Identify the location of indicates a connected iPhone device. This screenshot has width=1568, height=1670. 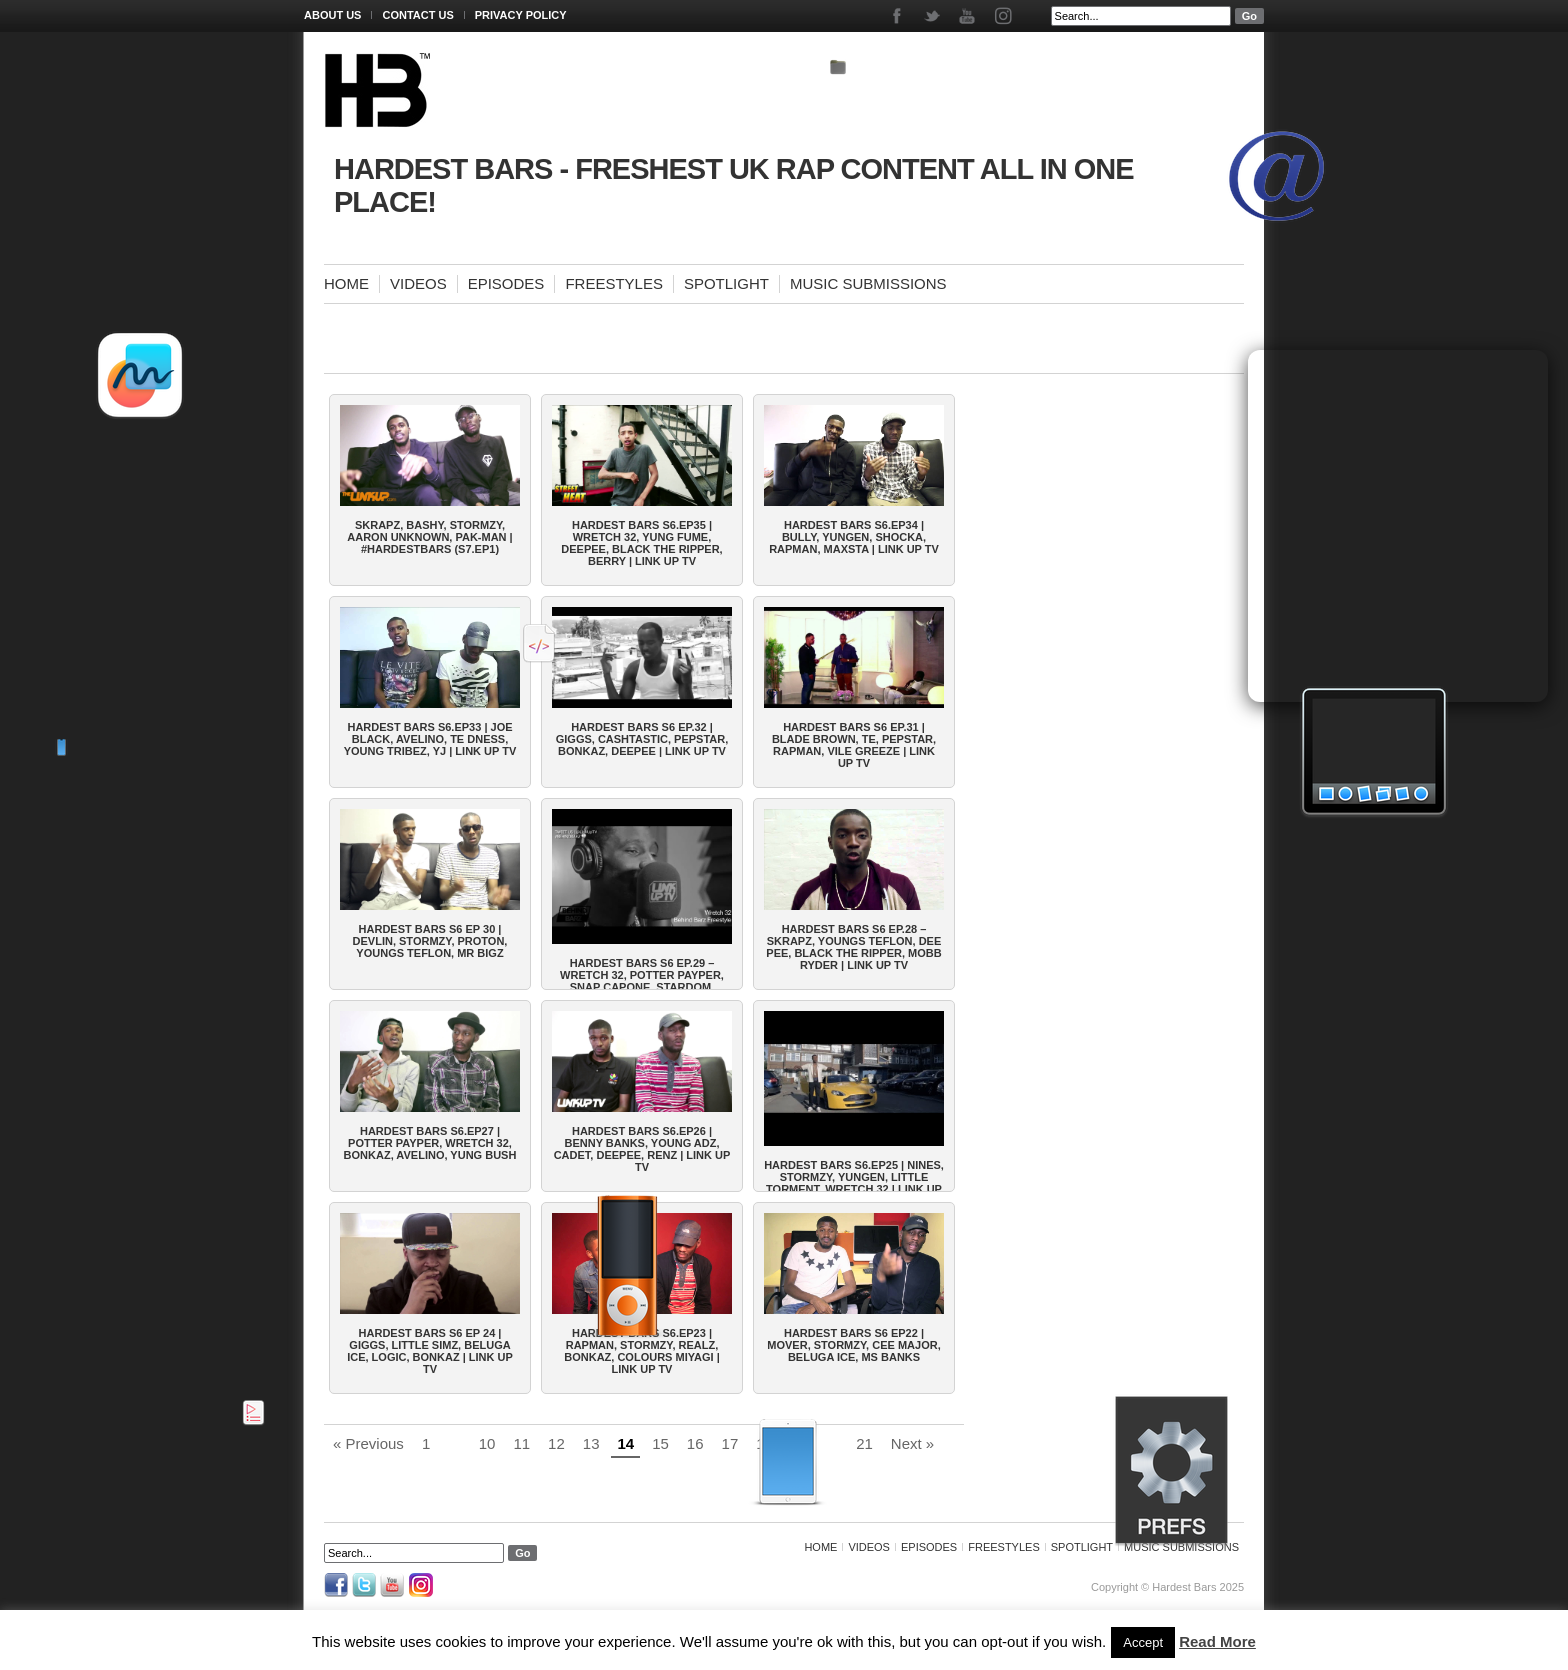
(61, 747).